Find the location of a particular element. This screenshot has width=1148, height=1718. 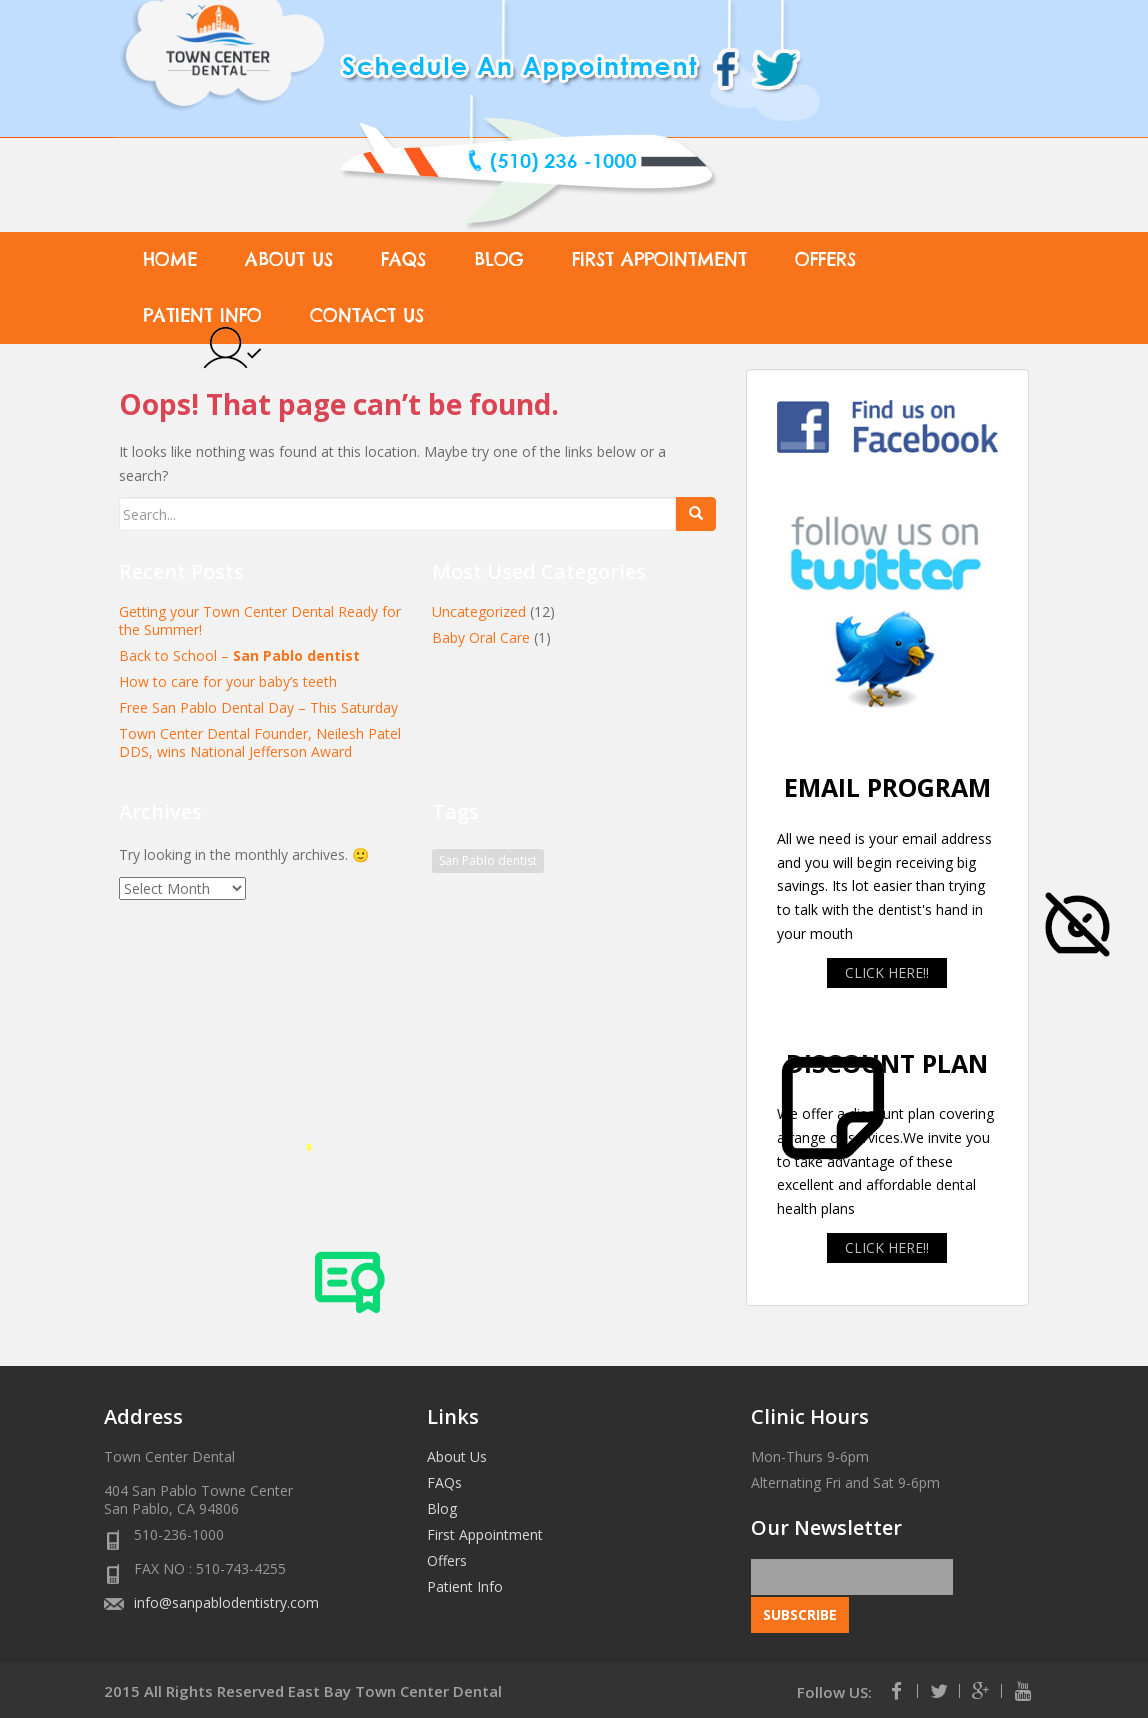

user verified or confirmed is located at coordinates (230, 349).